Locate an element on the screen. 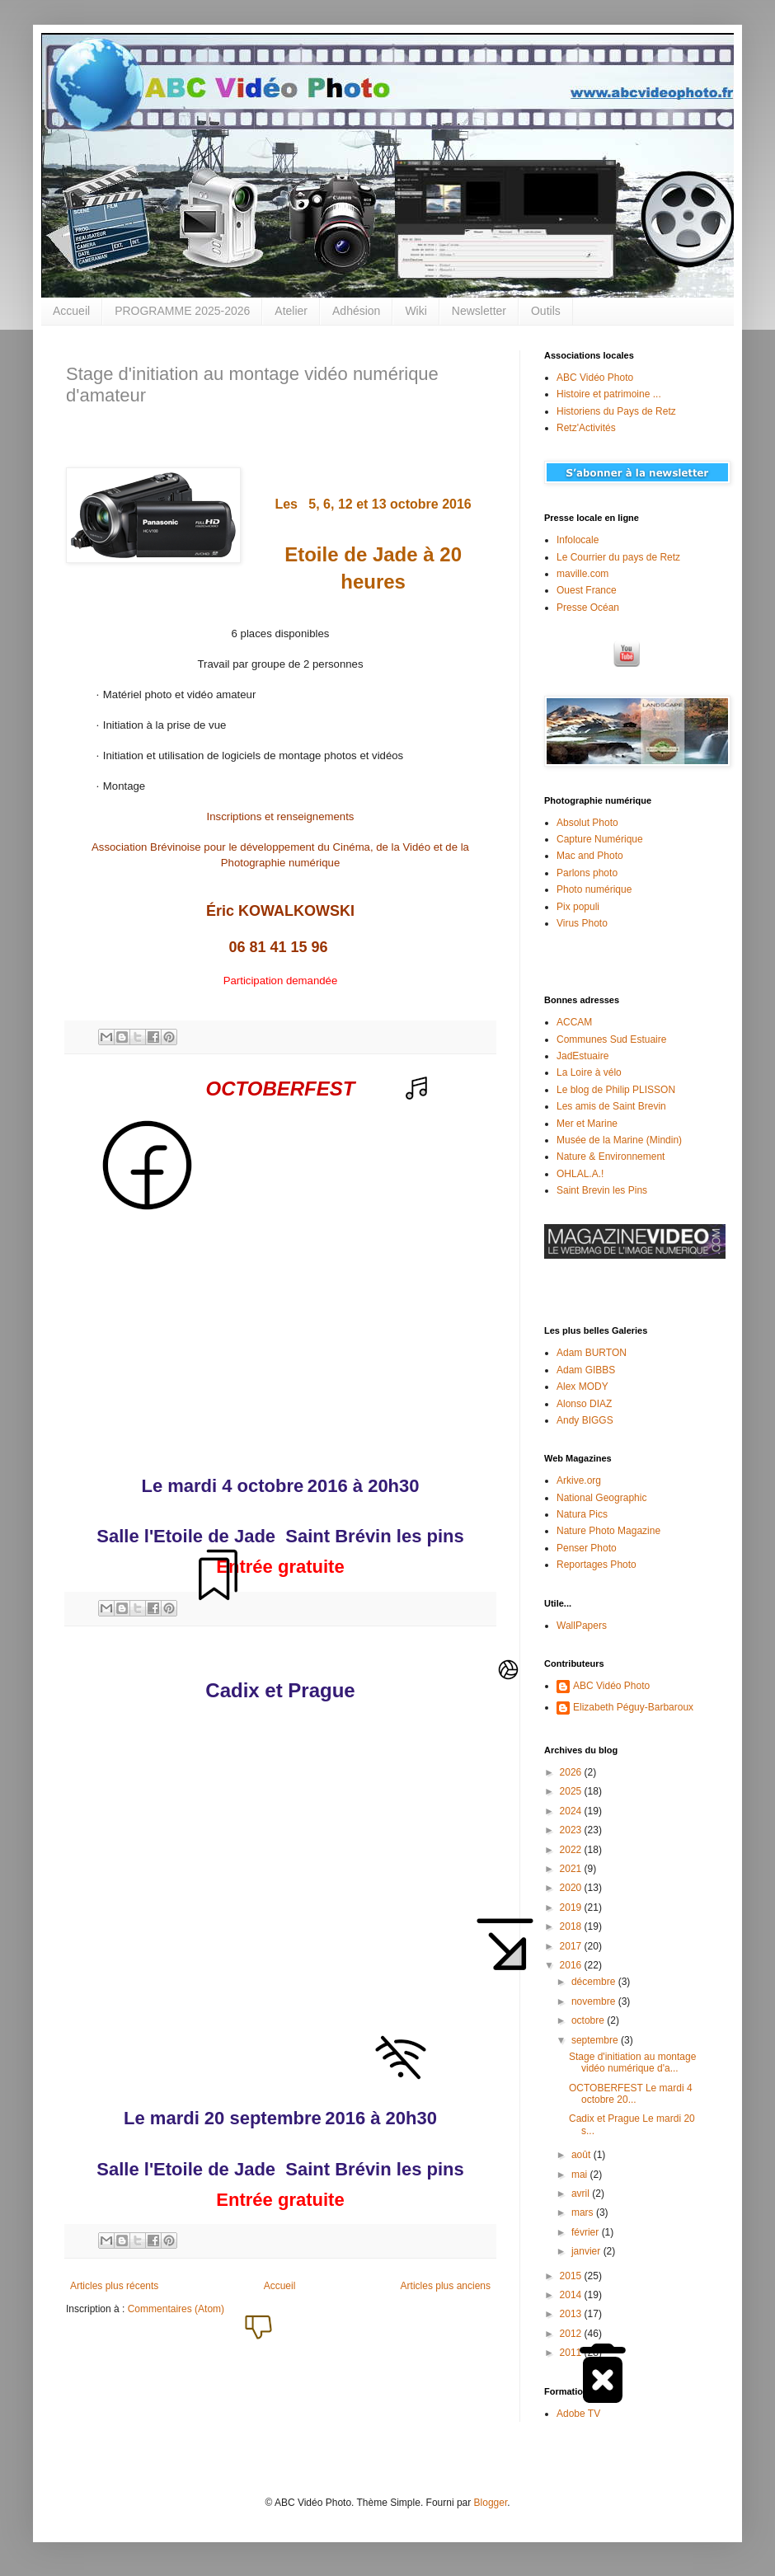 The image size is (775, 2576). access volleyball or beach sports content is located at coordinates (508, 1669).